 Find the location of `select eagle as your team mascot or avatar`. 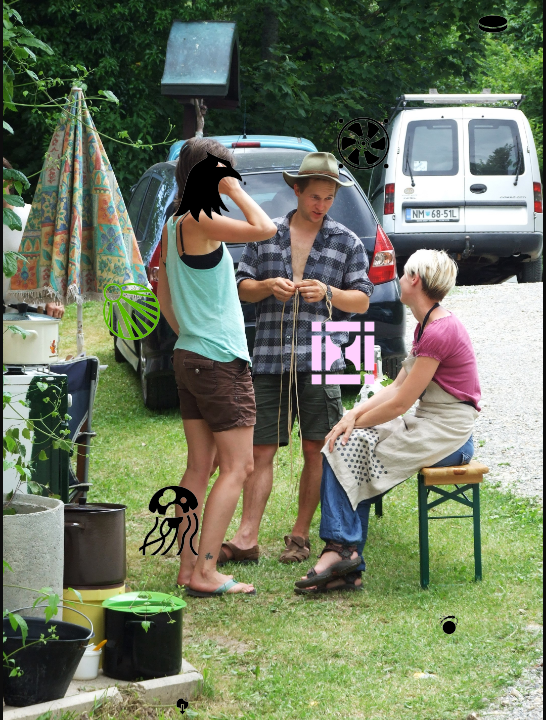

select eagle as your team mascot or avatar is located at coordinates (207, 186).